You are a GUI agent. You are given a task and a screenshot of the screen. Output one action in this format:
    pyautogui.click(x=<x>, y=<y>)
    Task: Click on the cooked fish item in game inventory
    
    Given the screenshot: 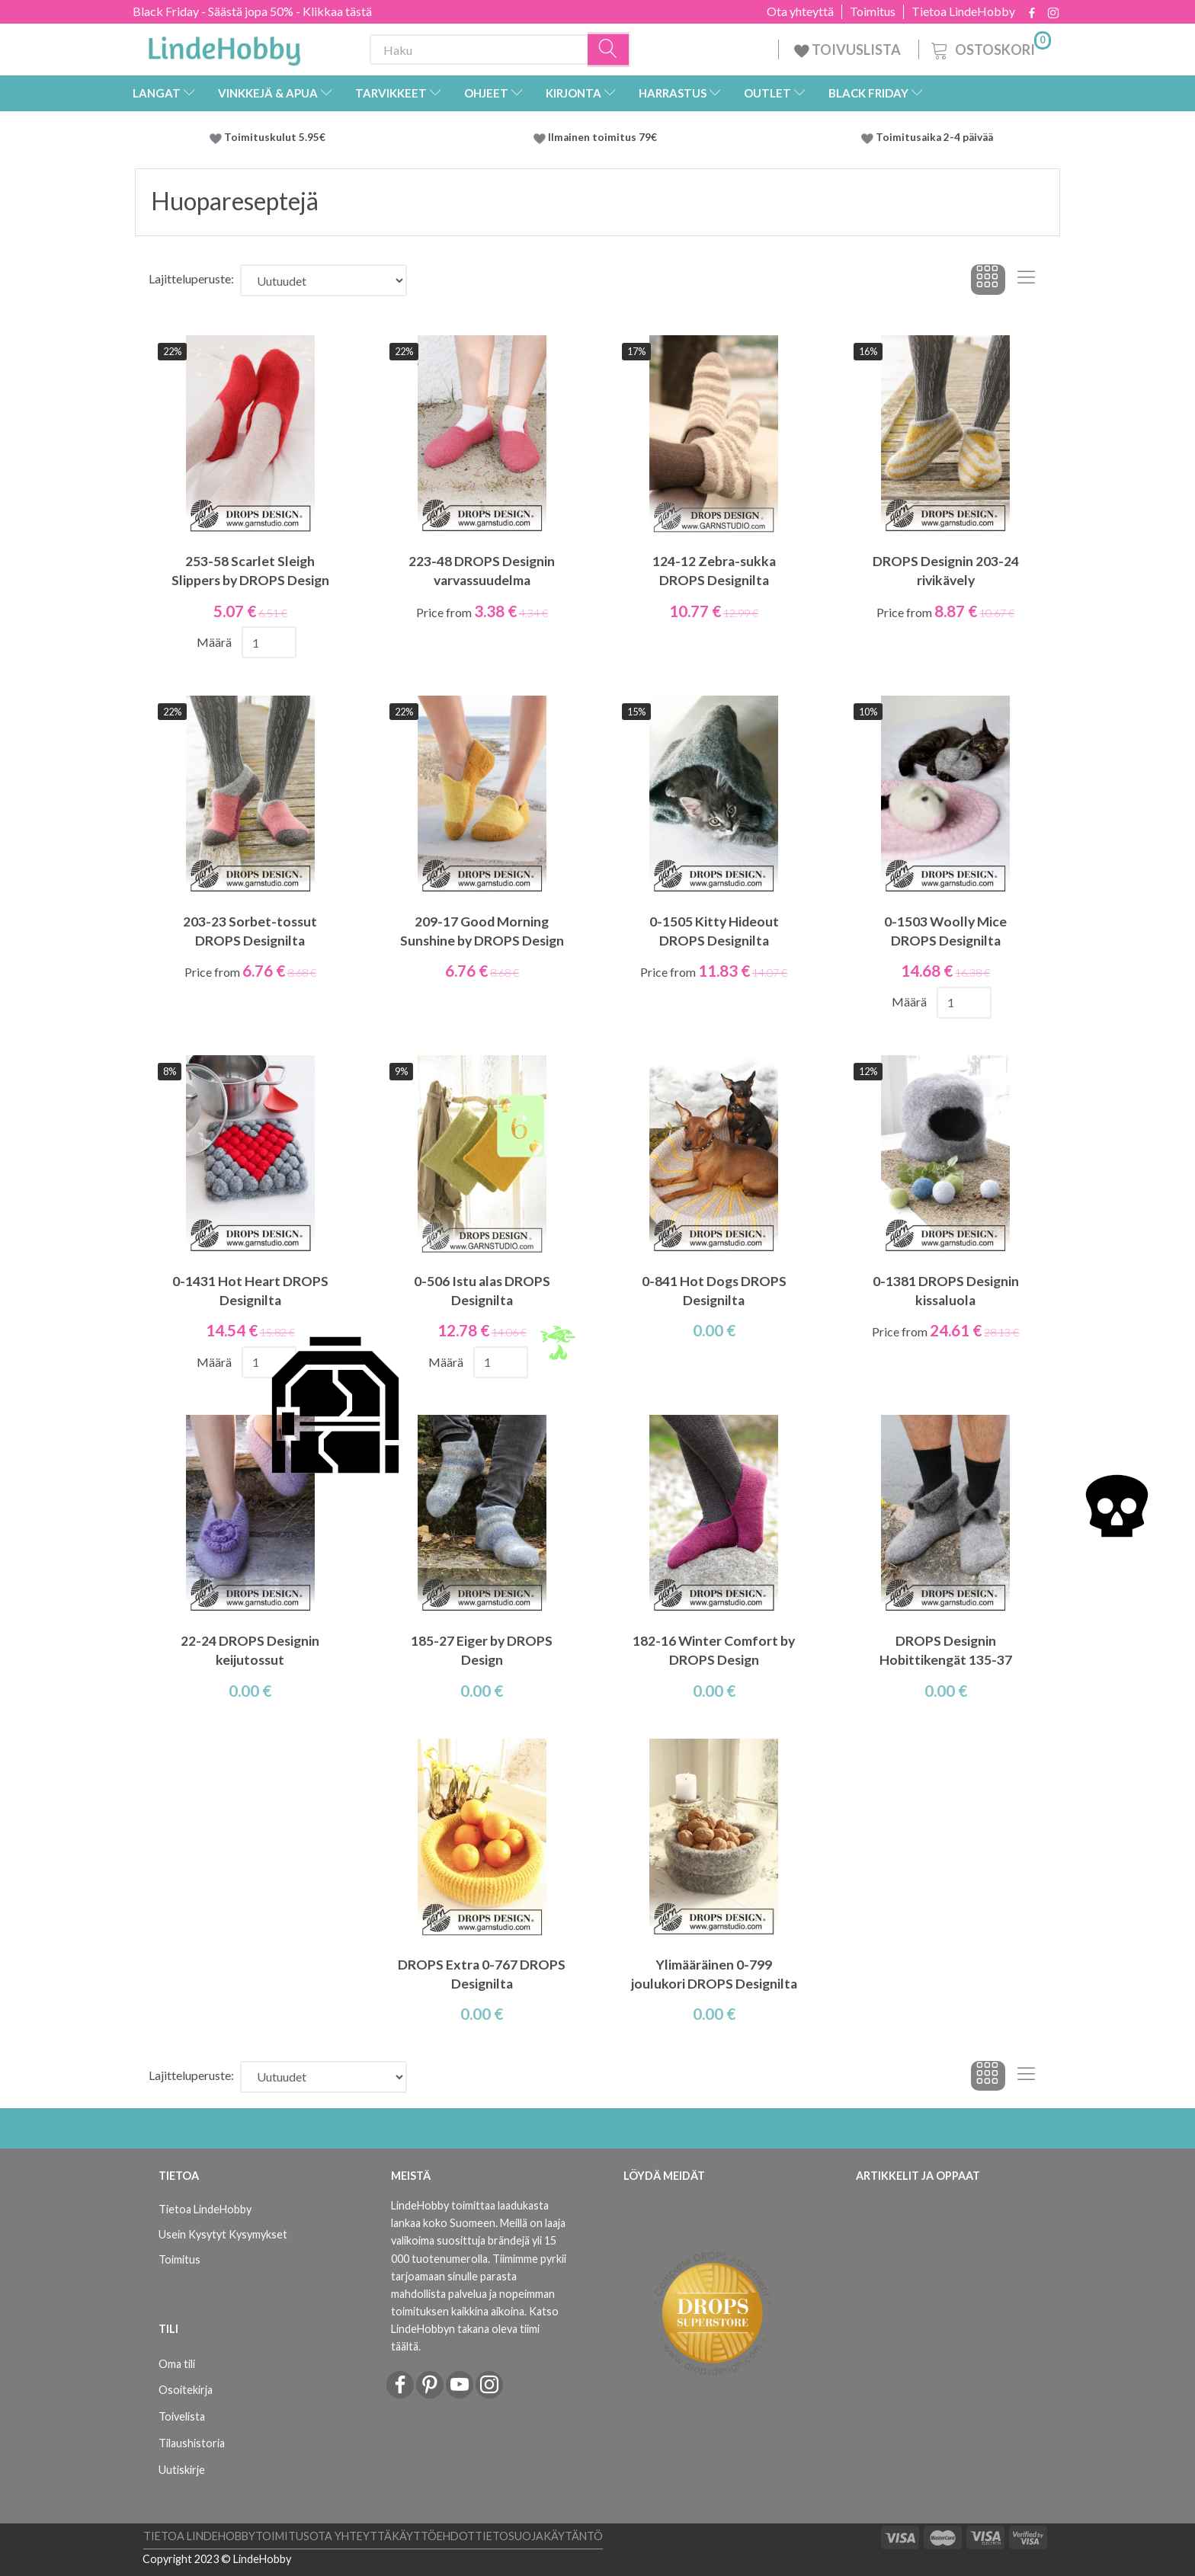 What is the action you would take?
    pyautogui.click(x=557, y=1342)
    